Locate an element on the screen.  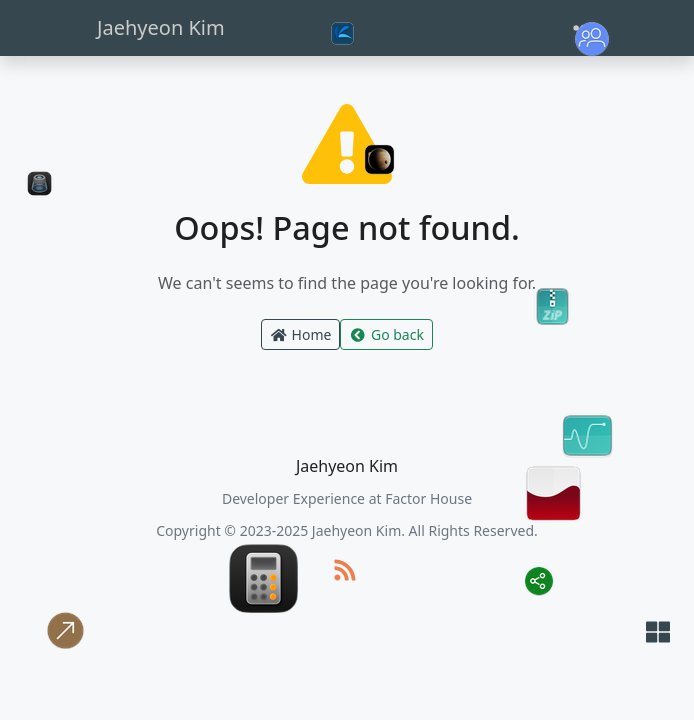
indicates a symbolic link or shortcut to another file is located at coordinates (65, 630).